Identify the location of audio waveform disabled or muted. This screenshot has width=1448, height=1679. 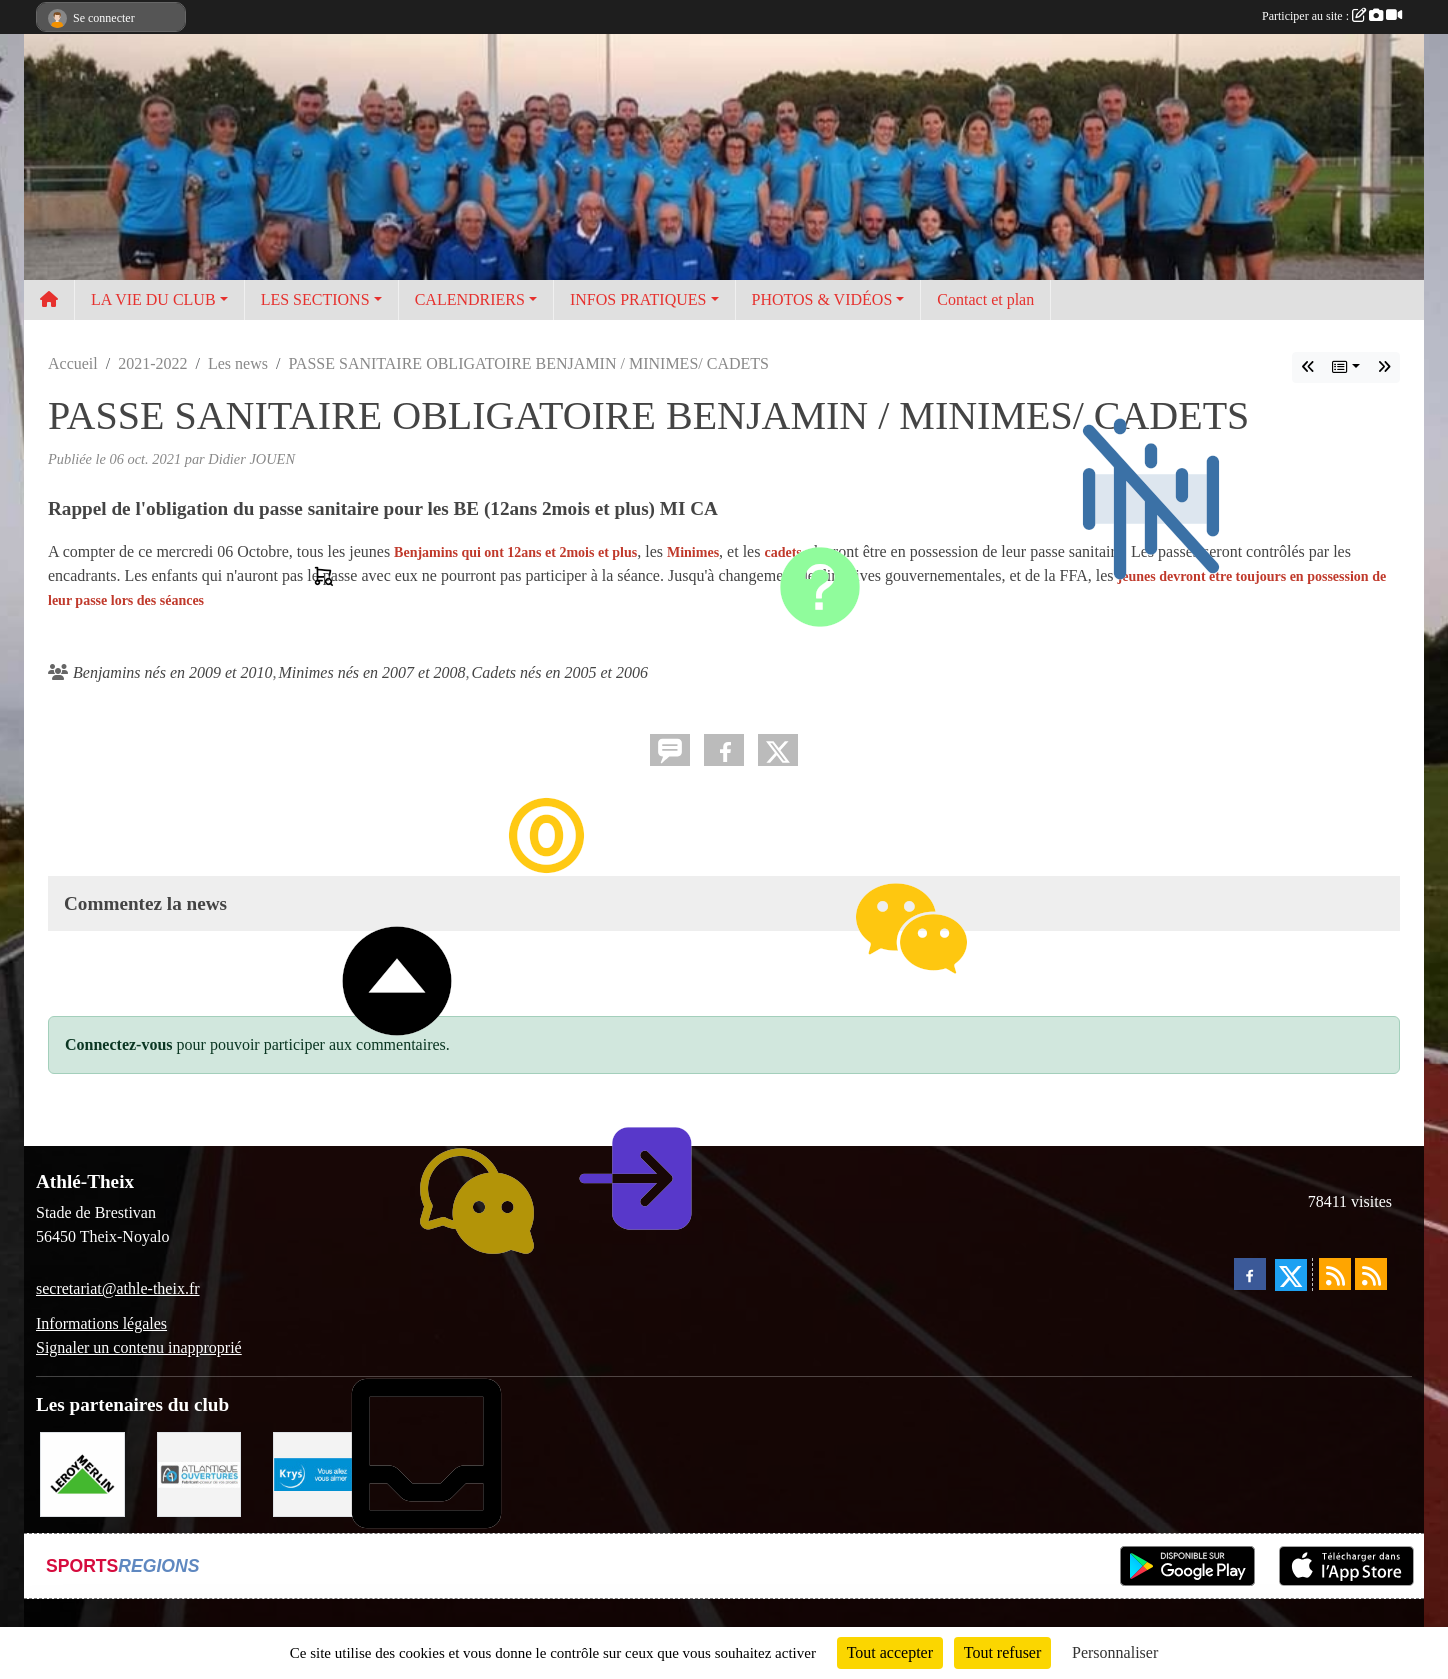
(1151, 499).